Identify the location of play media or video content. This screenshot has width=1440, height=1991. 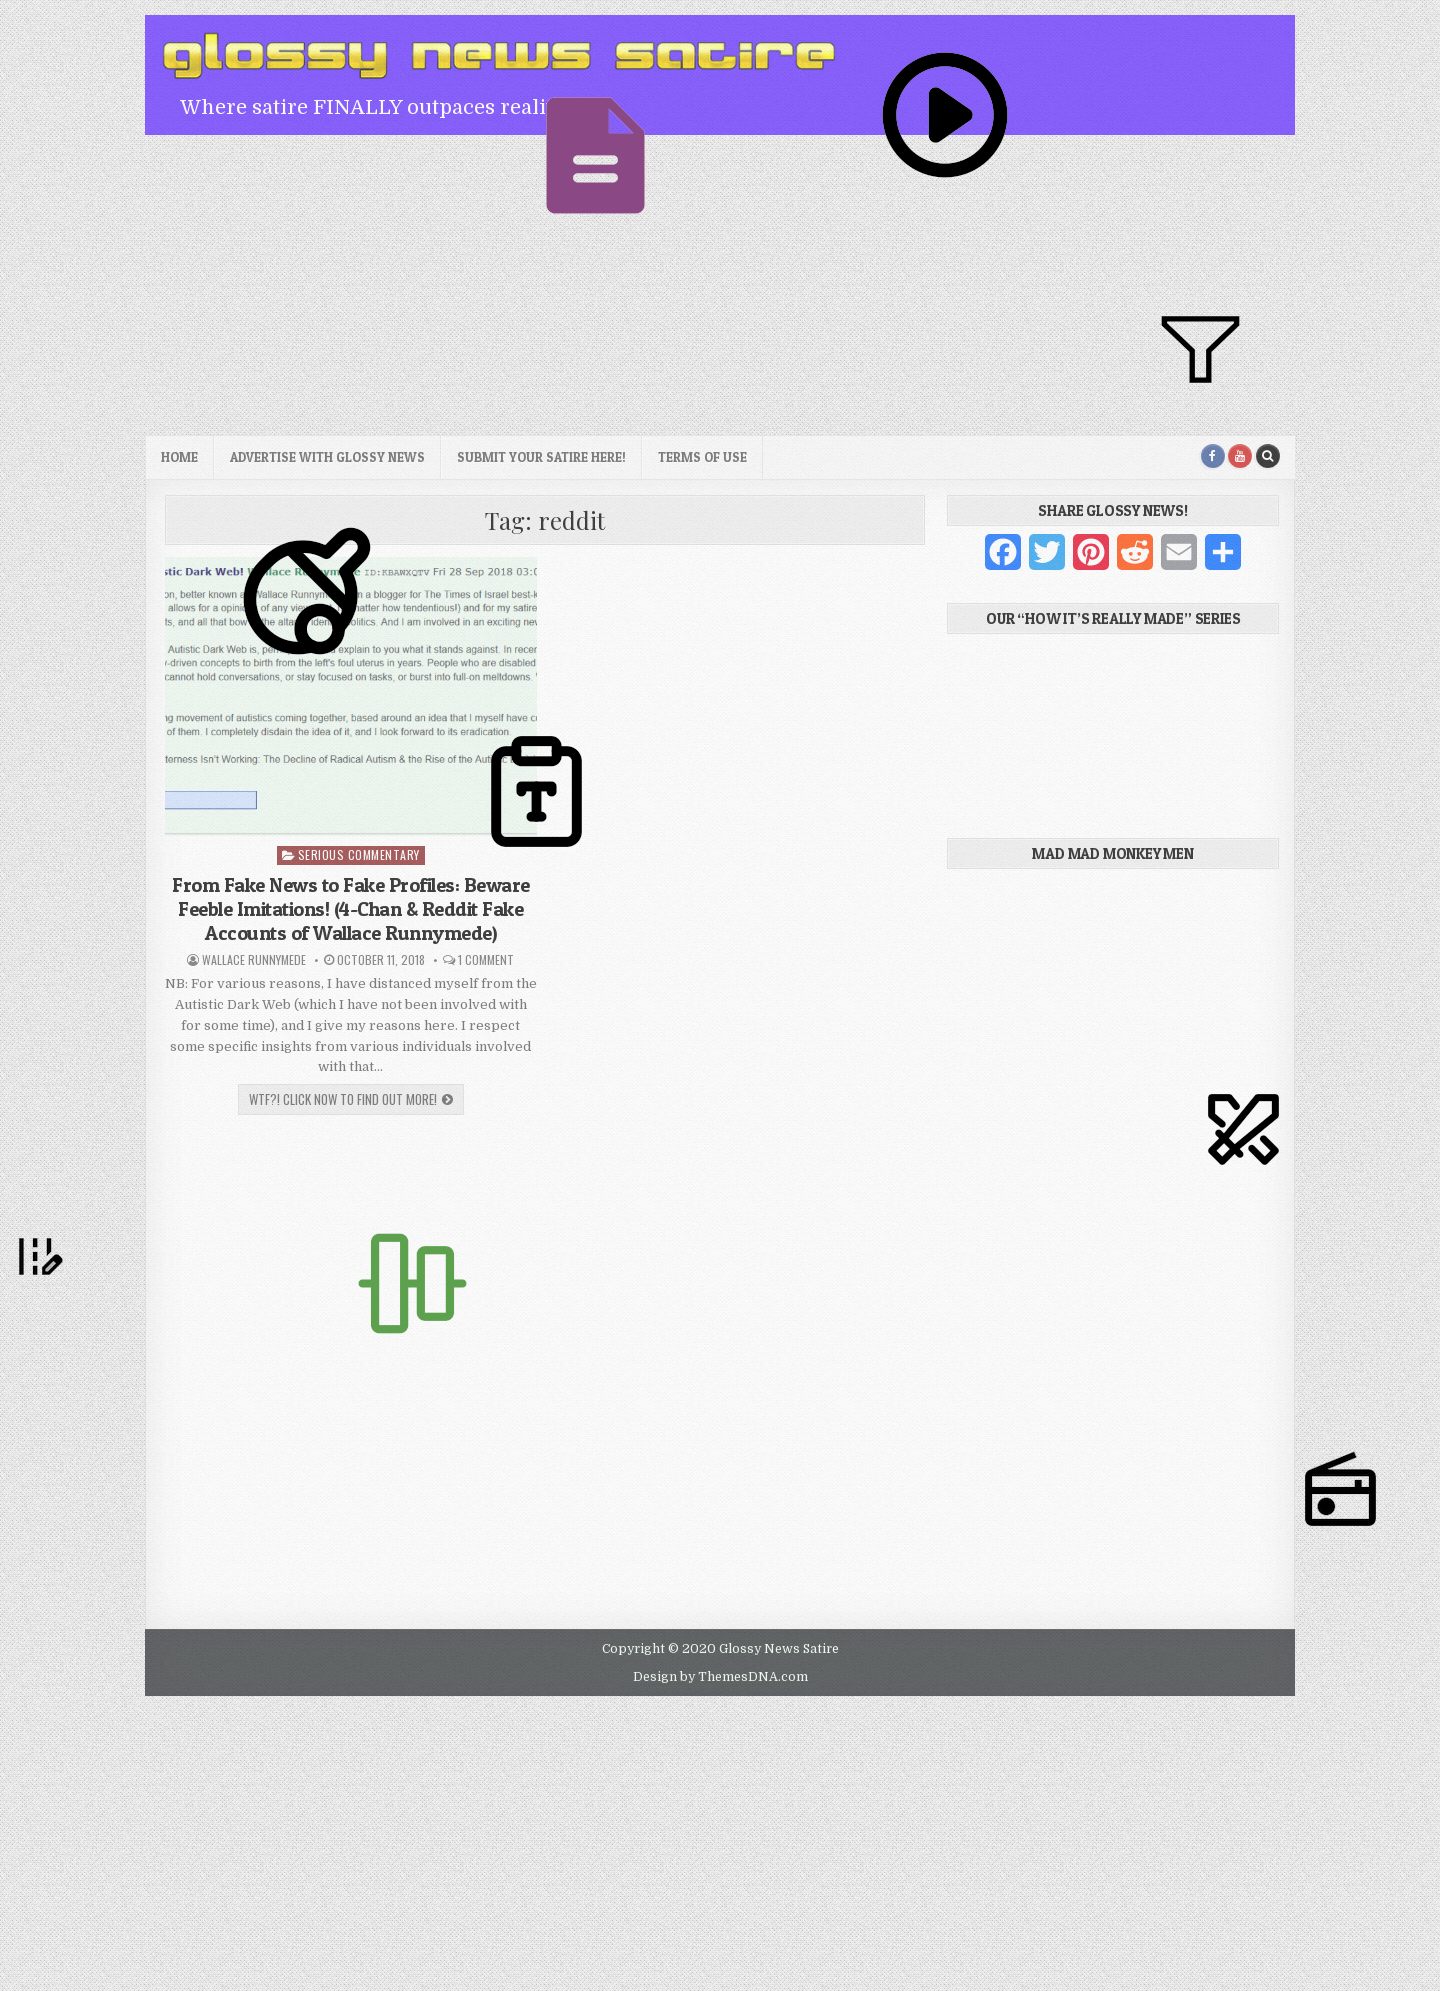
(945, 115).